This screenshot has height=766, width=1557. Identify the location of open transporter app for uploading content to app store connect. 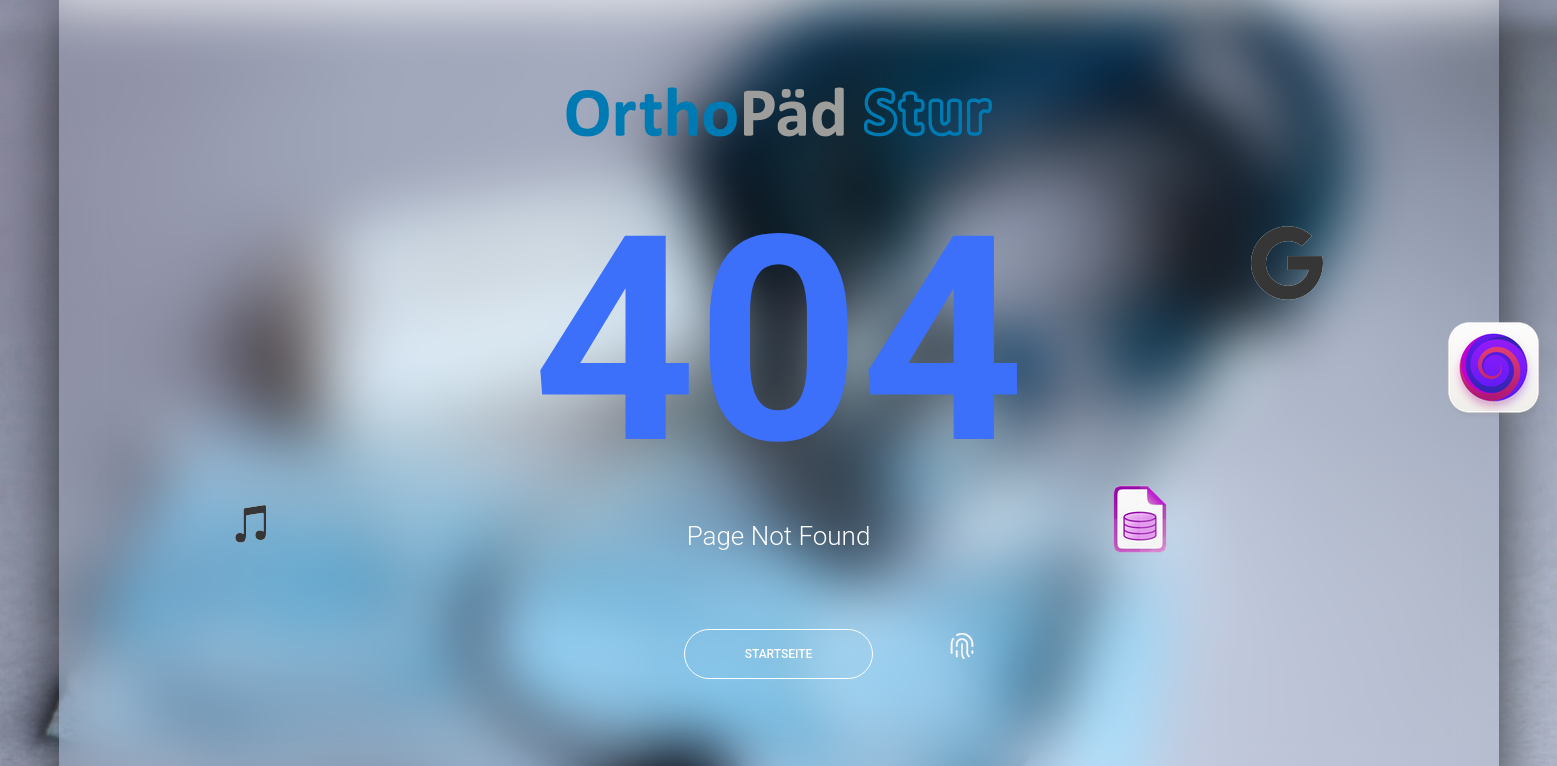
(1493, 367).